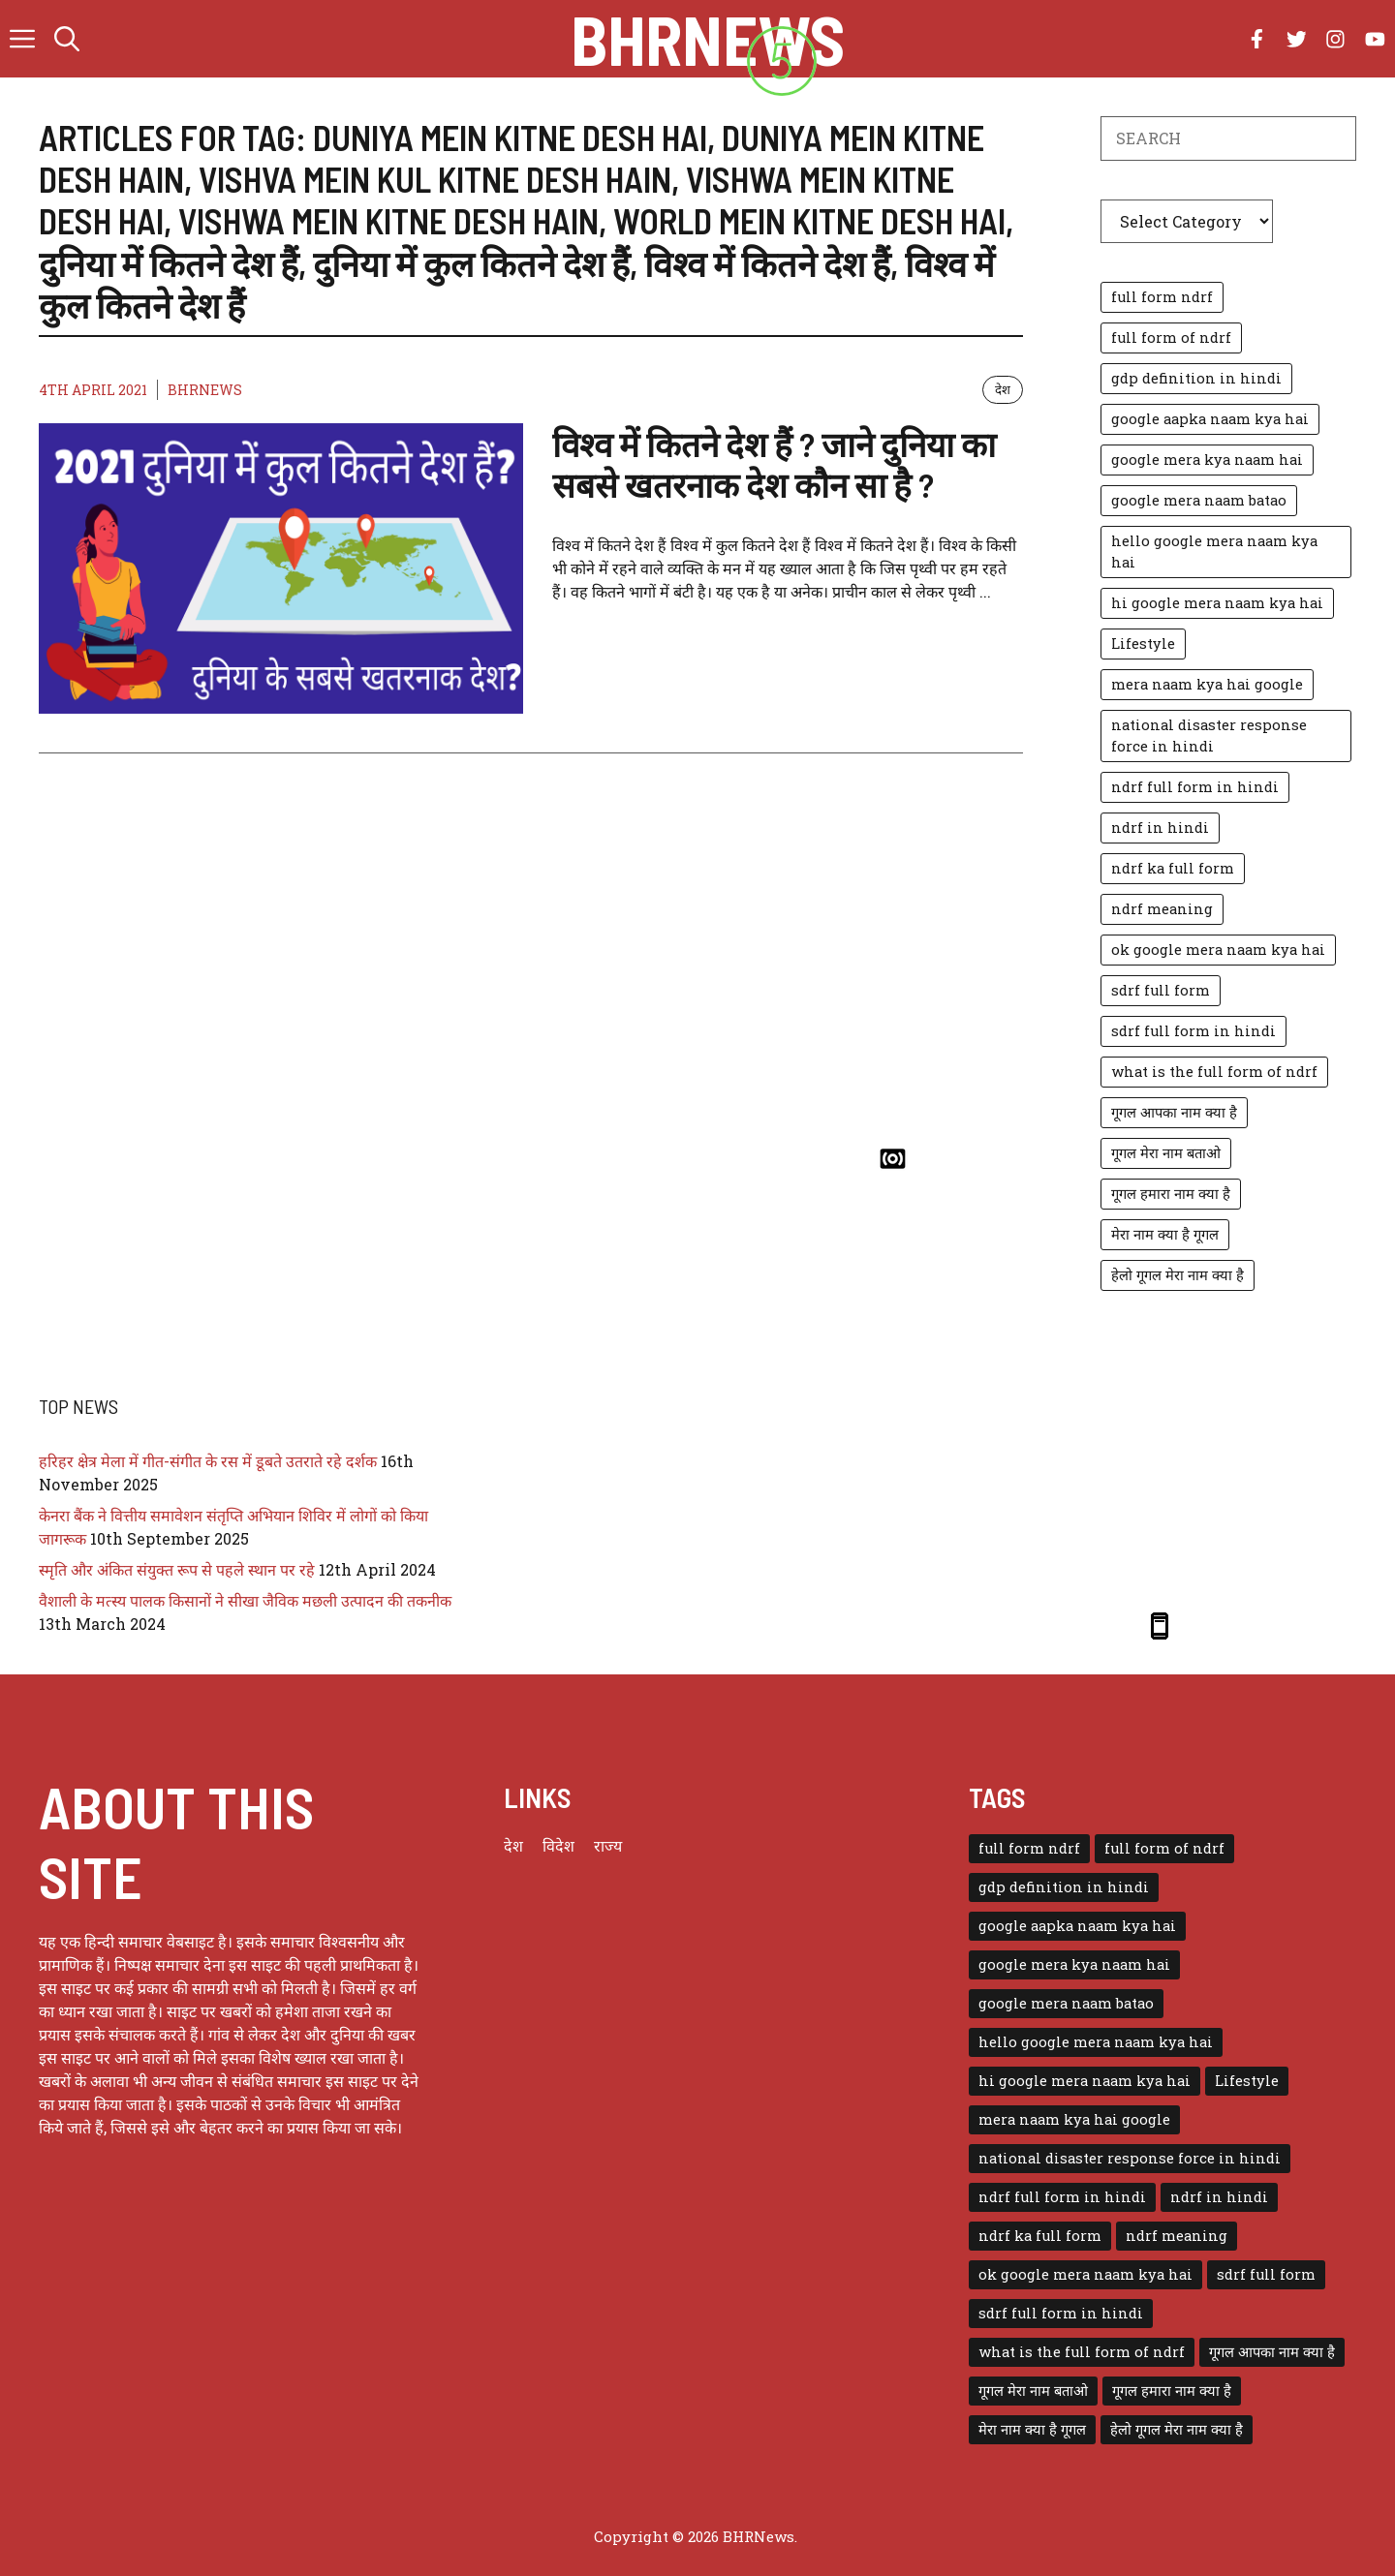  I want to click on indicates step 5 in a multi-step process, so click(782, 61).